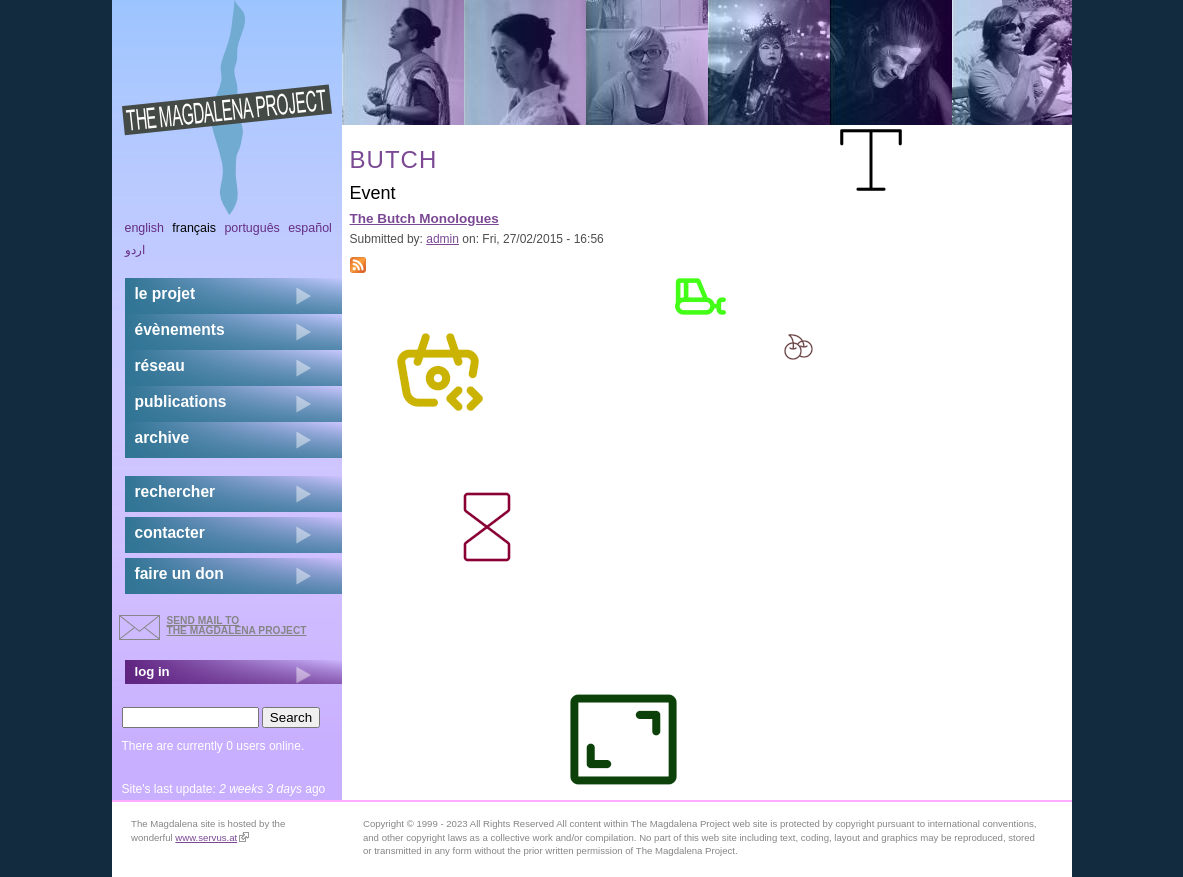 This screenshot has width=1183, height=877. What do you see at coordinates (700, 296) in the screenshot?
I see `construction or building project category` at bounding box center [700, 296].